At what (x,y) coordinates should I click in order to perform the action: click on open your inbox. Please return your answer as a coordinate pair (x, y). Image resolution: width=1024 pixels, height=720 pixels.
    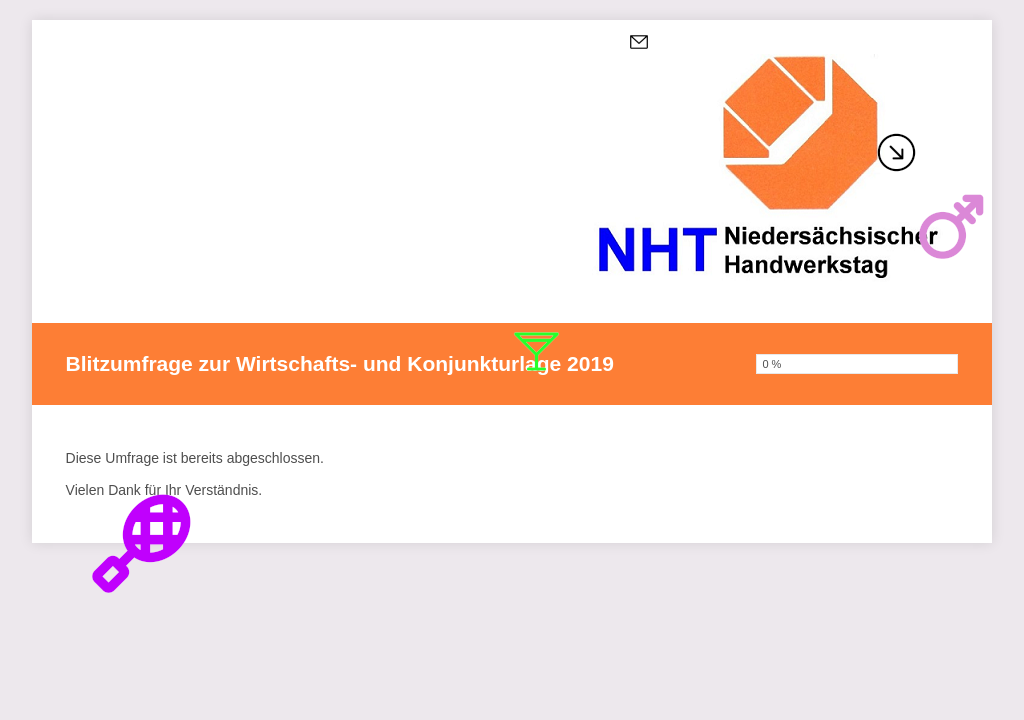
    Looking at the image, I should click on (639, 42).